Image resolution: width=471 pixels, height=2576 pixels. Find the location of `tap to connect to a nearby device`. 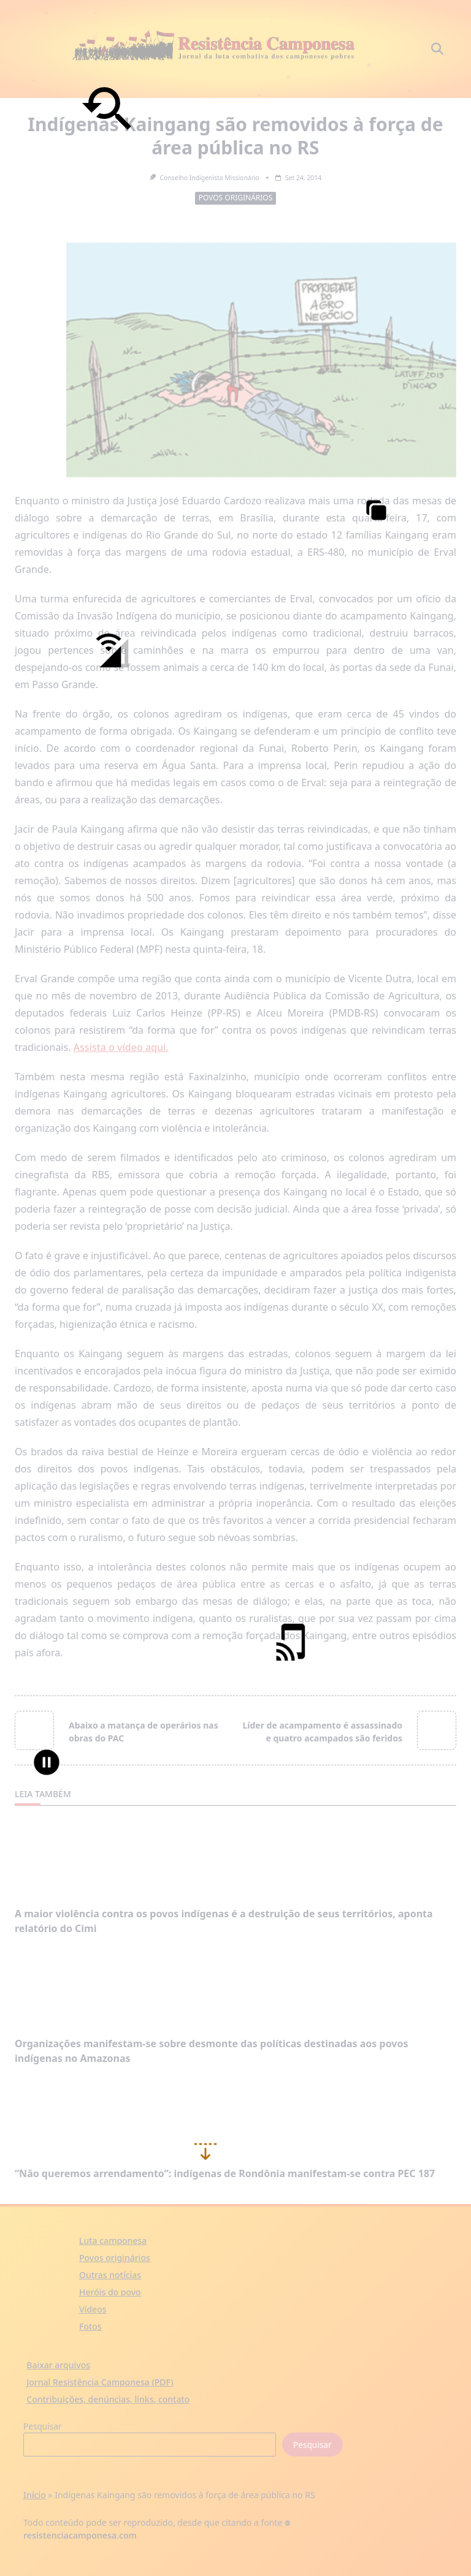

tap to connect to a nearby device is located at coordinates (293, 1642).